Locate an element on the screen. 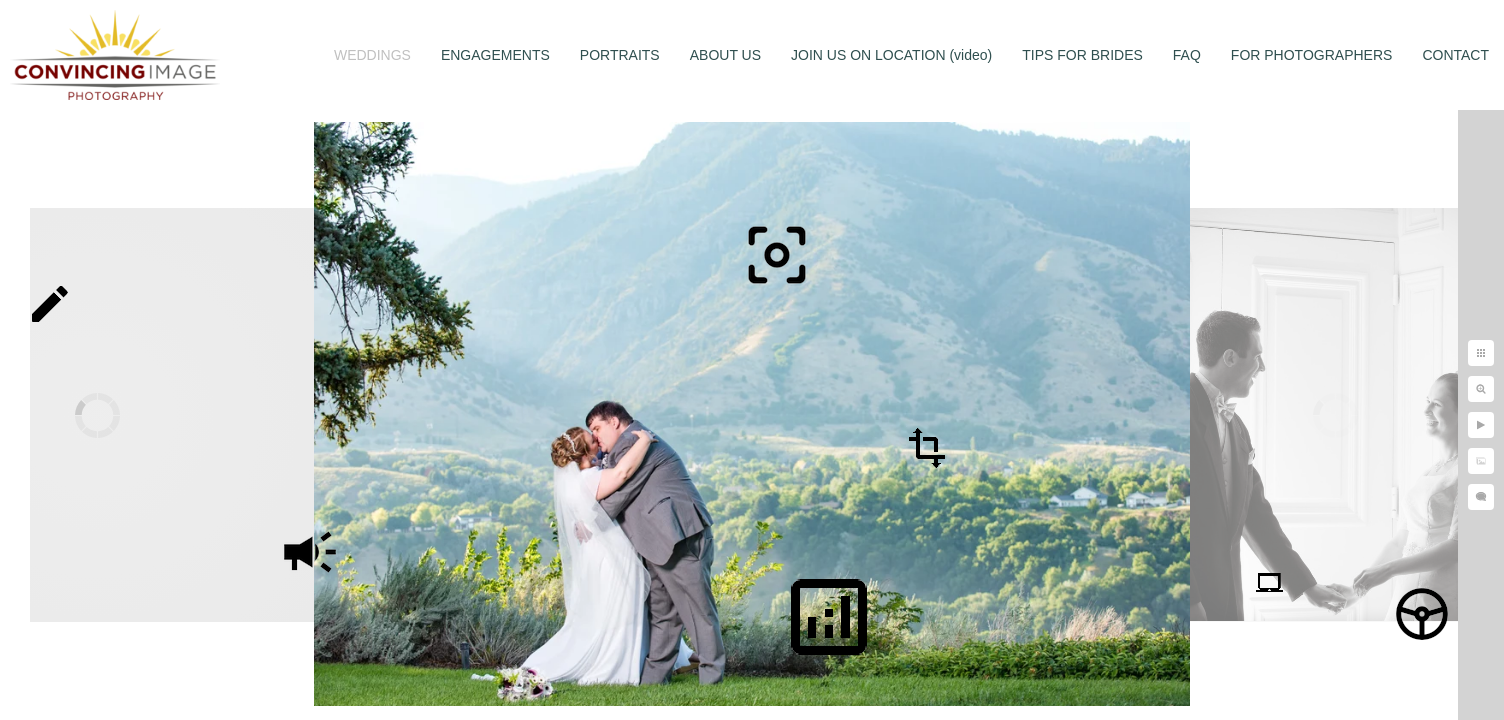  view analytics and statistics is located at coordinates (829, 617).